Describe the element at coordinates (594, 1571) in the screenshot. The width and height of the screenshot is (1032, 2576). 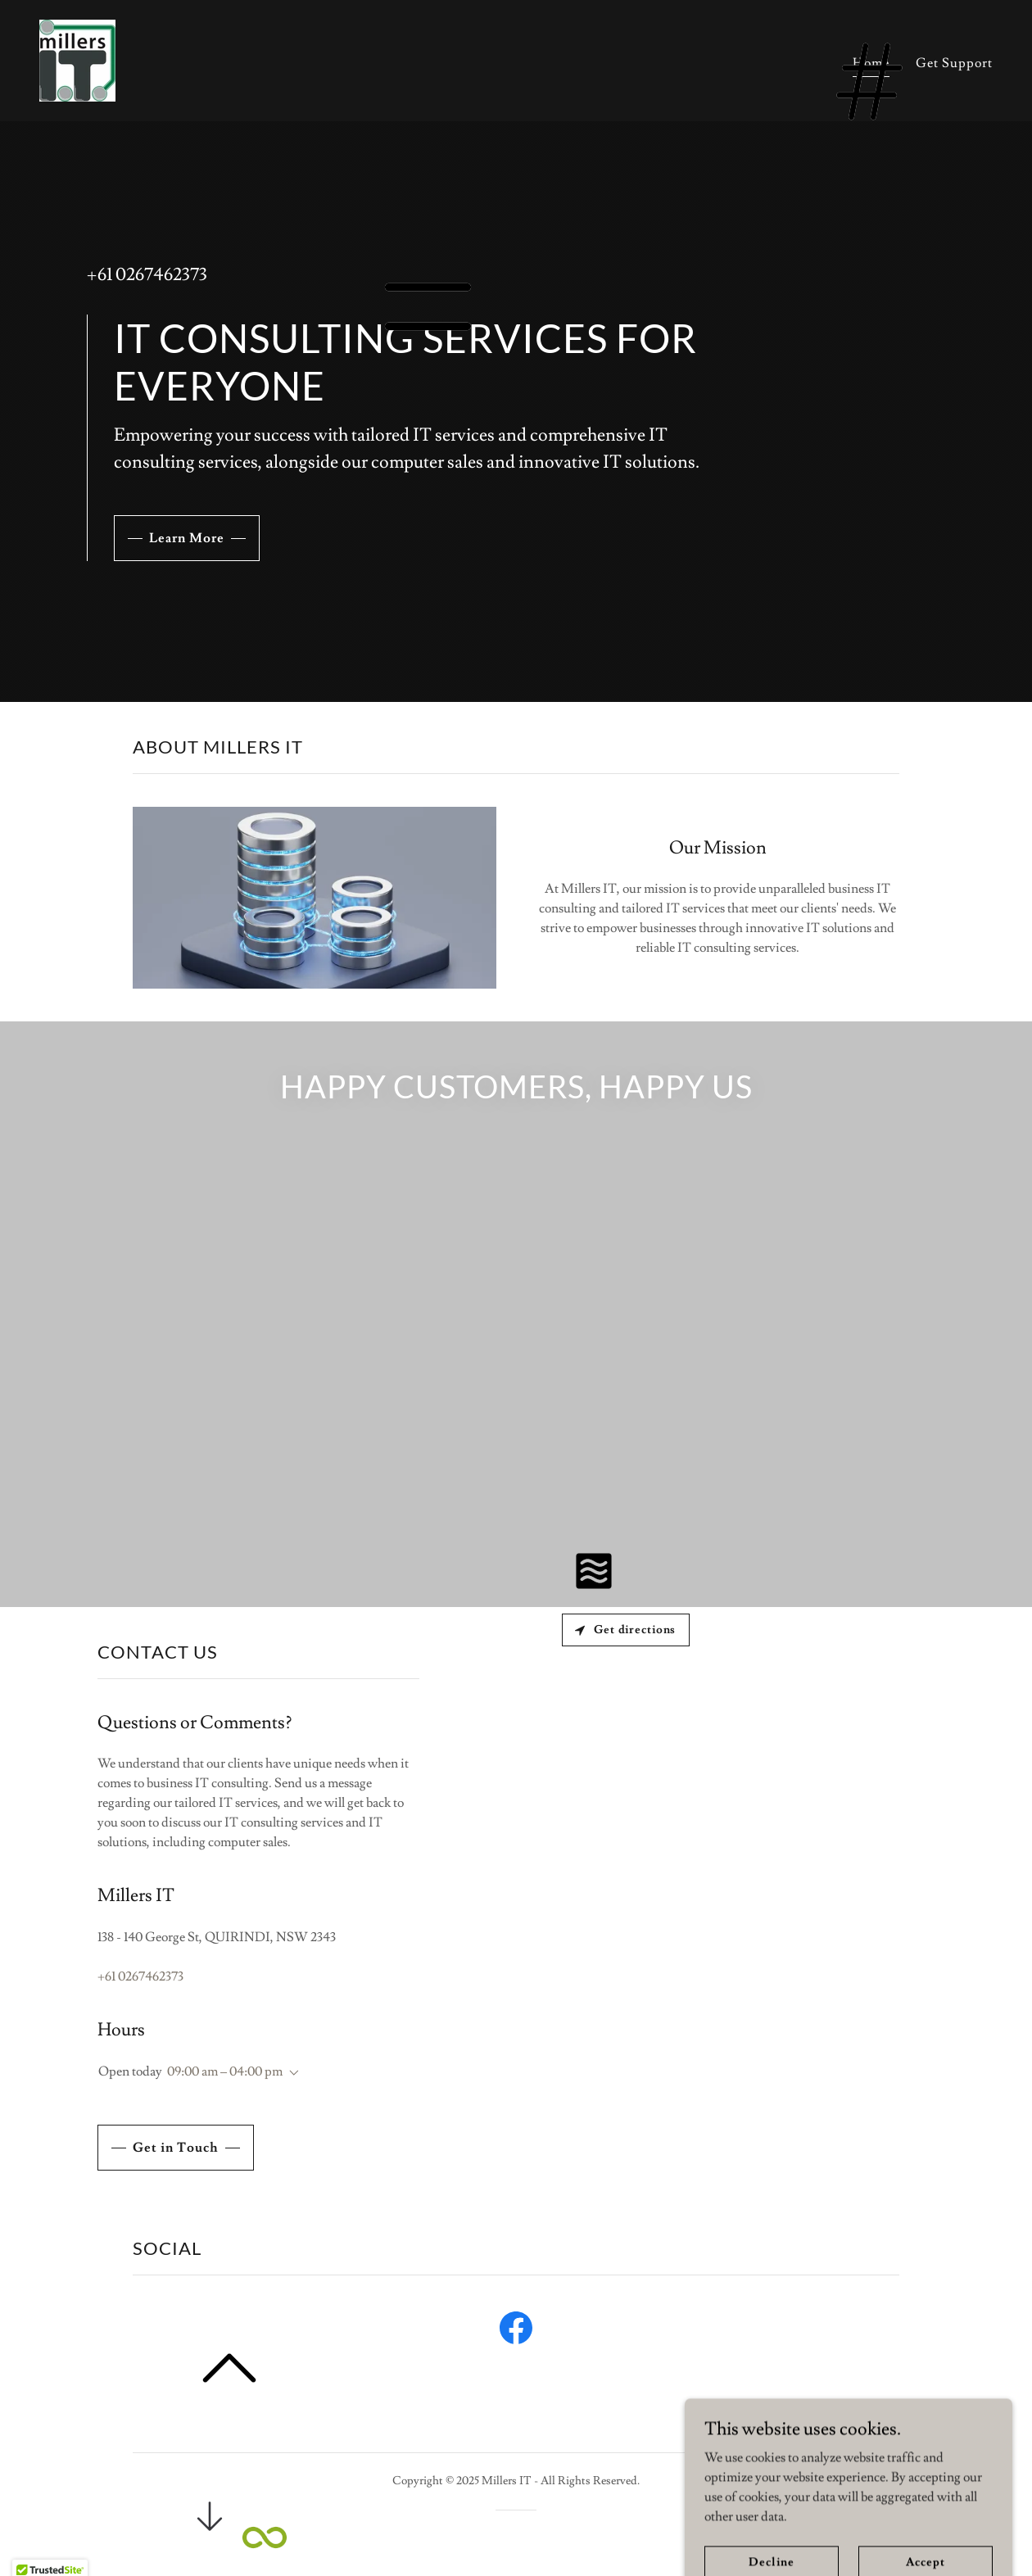
I see `indicates water or aquatic features` at that location.